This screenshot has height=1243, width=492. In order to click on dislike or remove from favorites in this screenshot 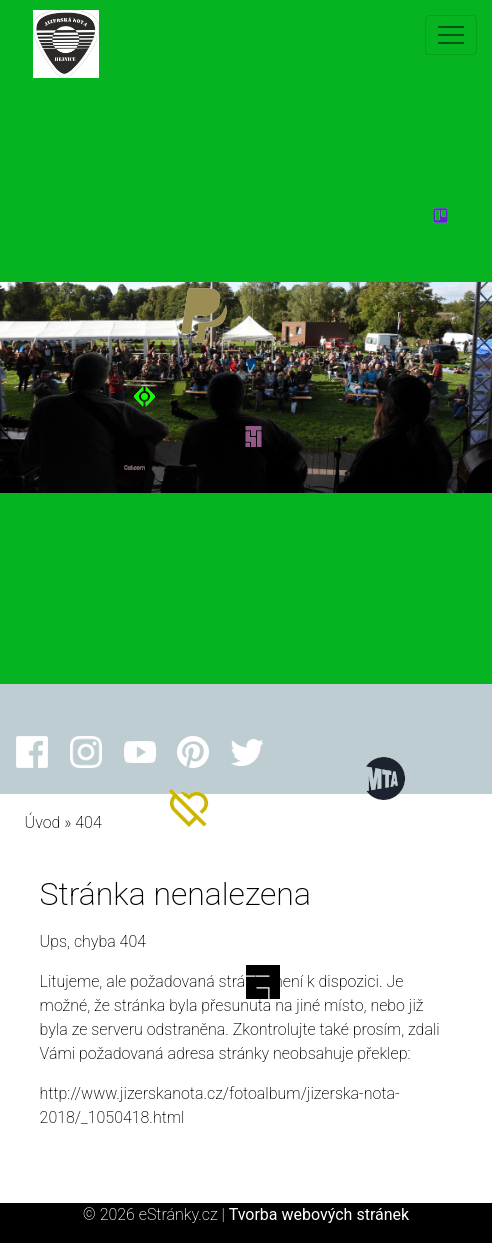, I will do `click(189, 809)`.